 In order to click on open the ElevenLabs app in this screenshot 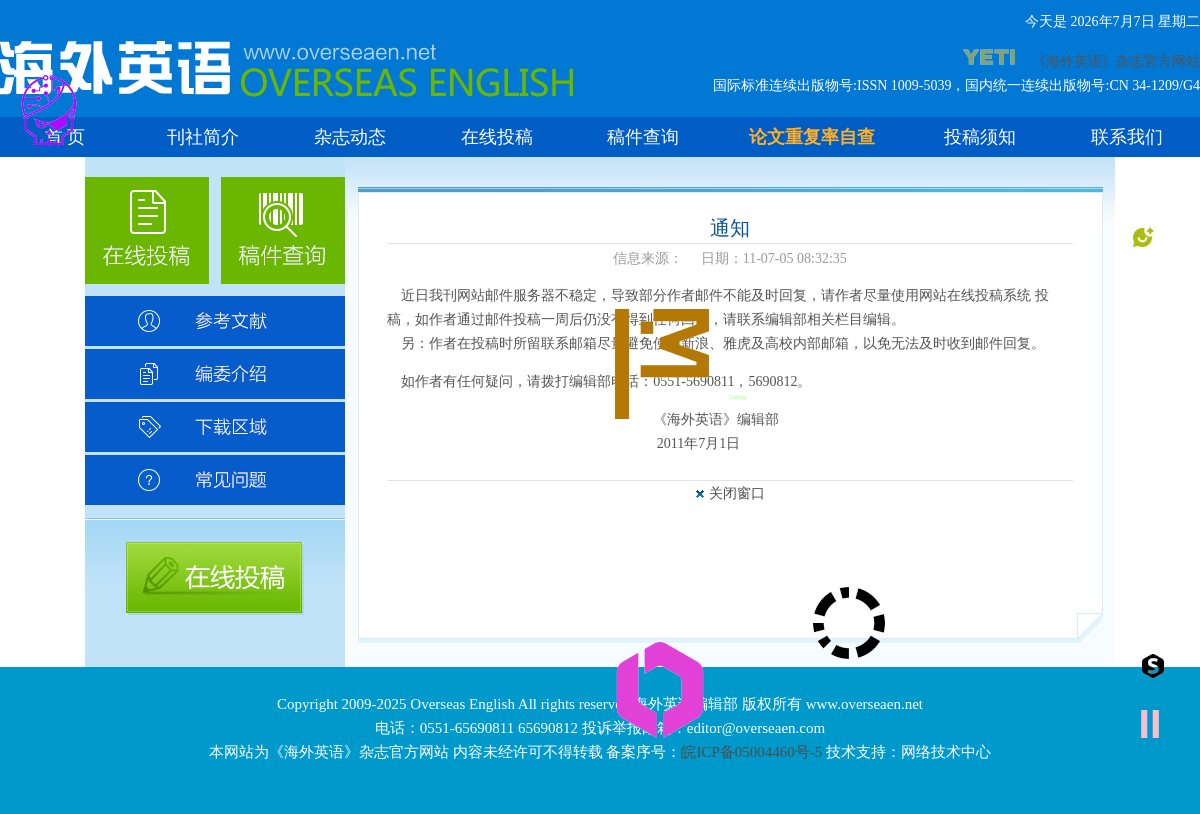, I will do `click(1150, 724)`.